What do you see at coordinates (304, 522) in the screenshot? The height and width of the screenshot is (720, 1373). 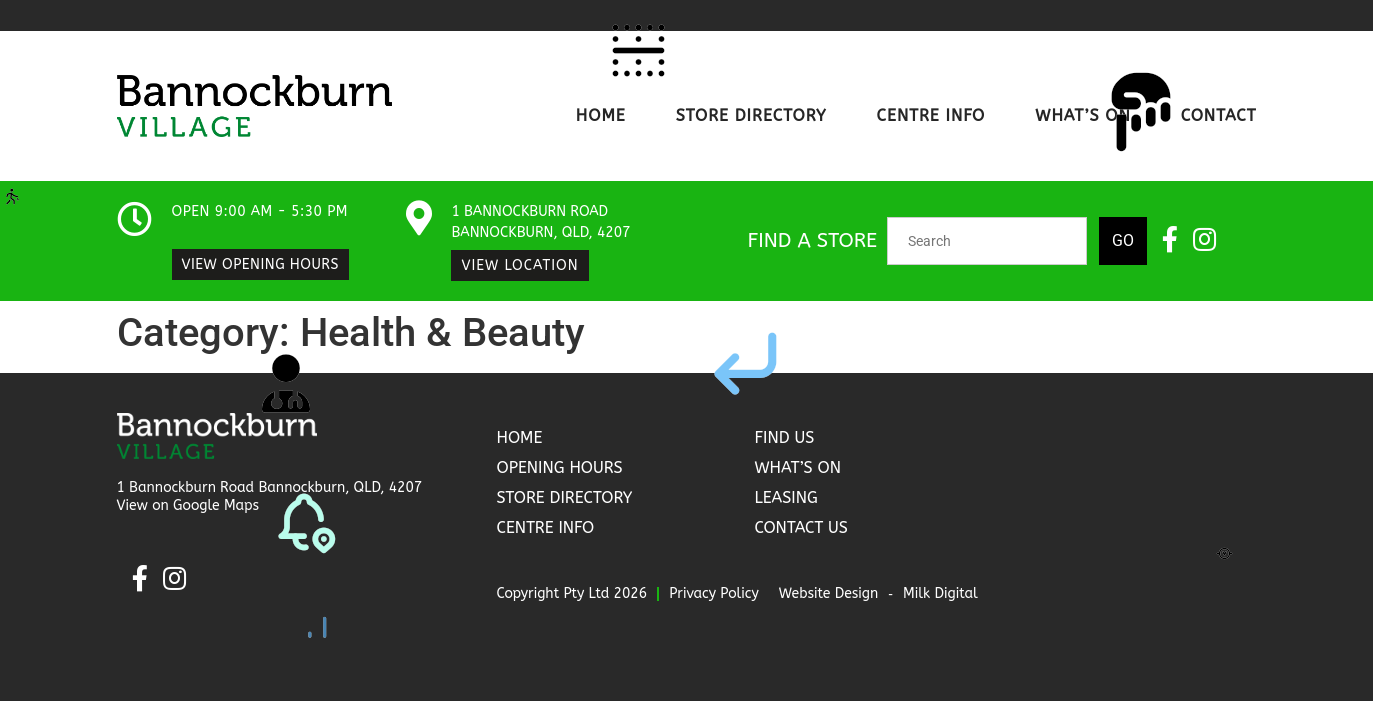 I see `pin a notification to keep it visible` at bounding box center [304, 522].